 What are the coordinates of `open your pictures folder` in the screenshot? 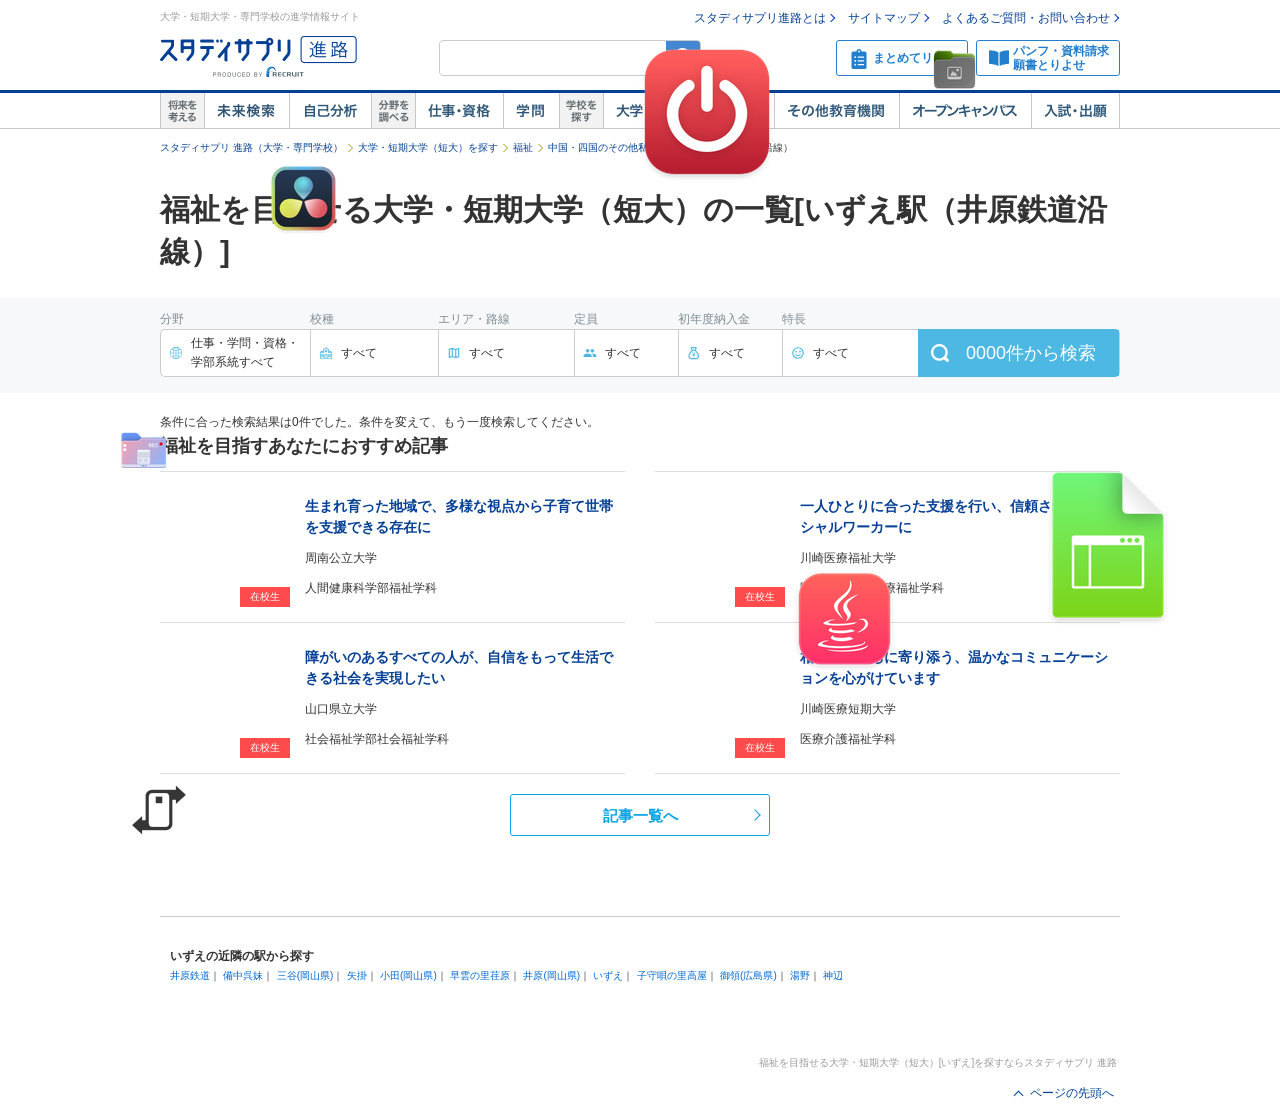 It's located at (954, 69).